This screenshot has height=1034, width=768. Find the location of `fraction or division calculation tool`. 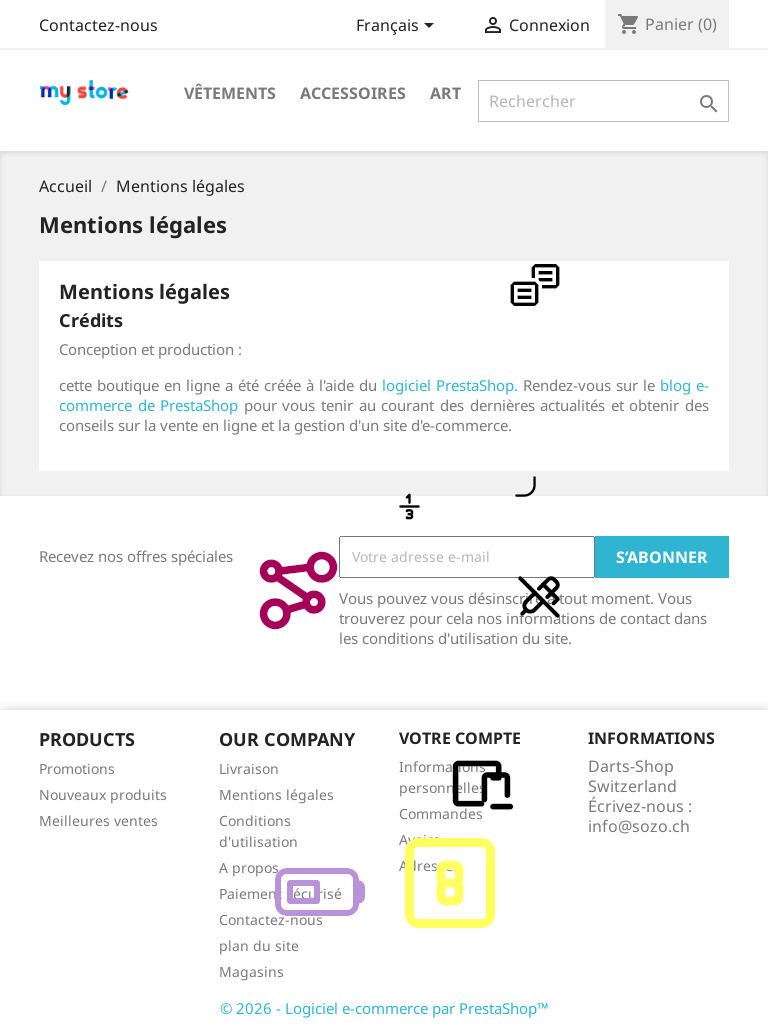

fraction or division calculation tool is located at coordinates (409, 506).